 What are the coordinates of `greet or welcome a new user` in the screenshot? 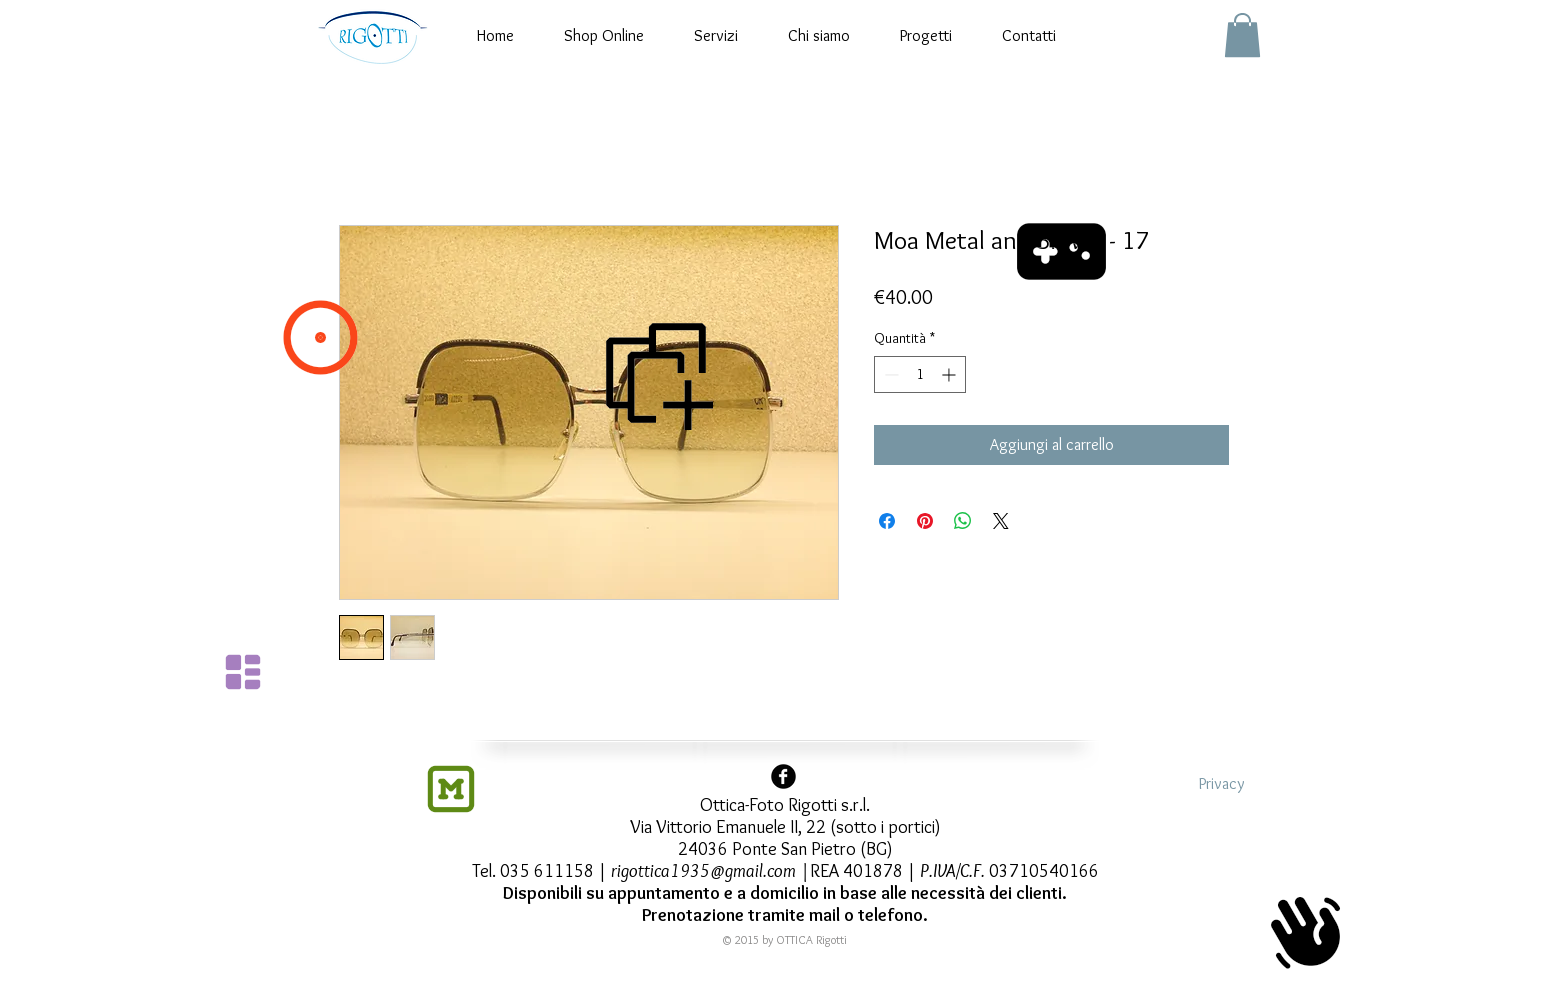 It's located at (1305, 931).